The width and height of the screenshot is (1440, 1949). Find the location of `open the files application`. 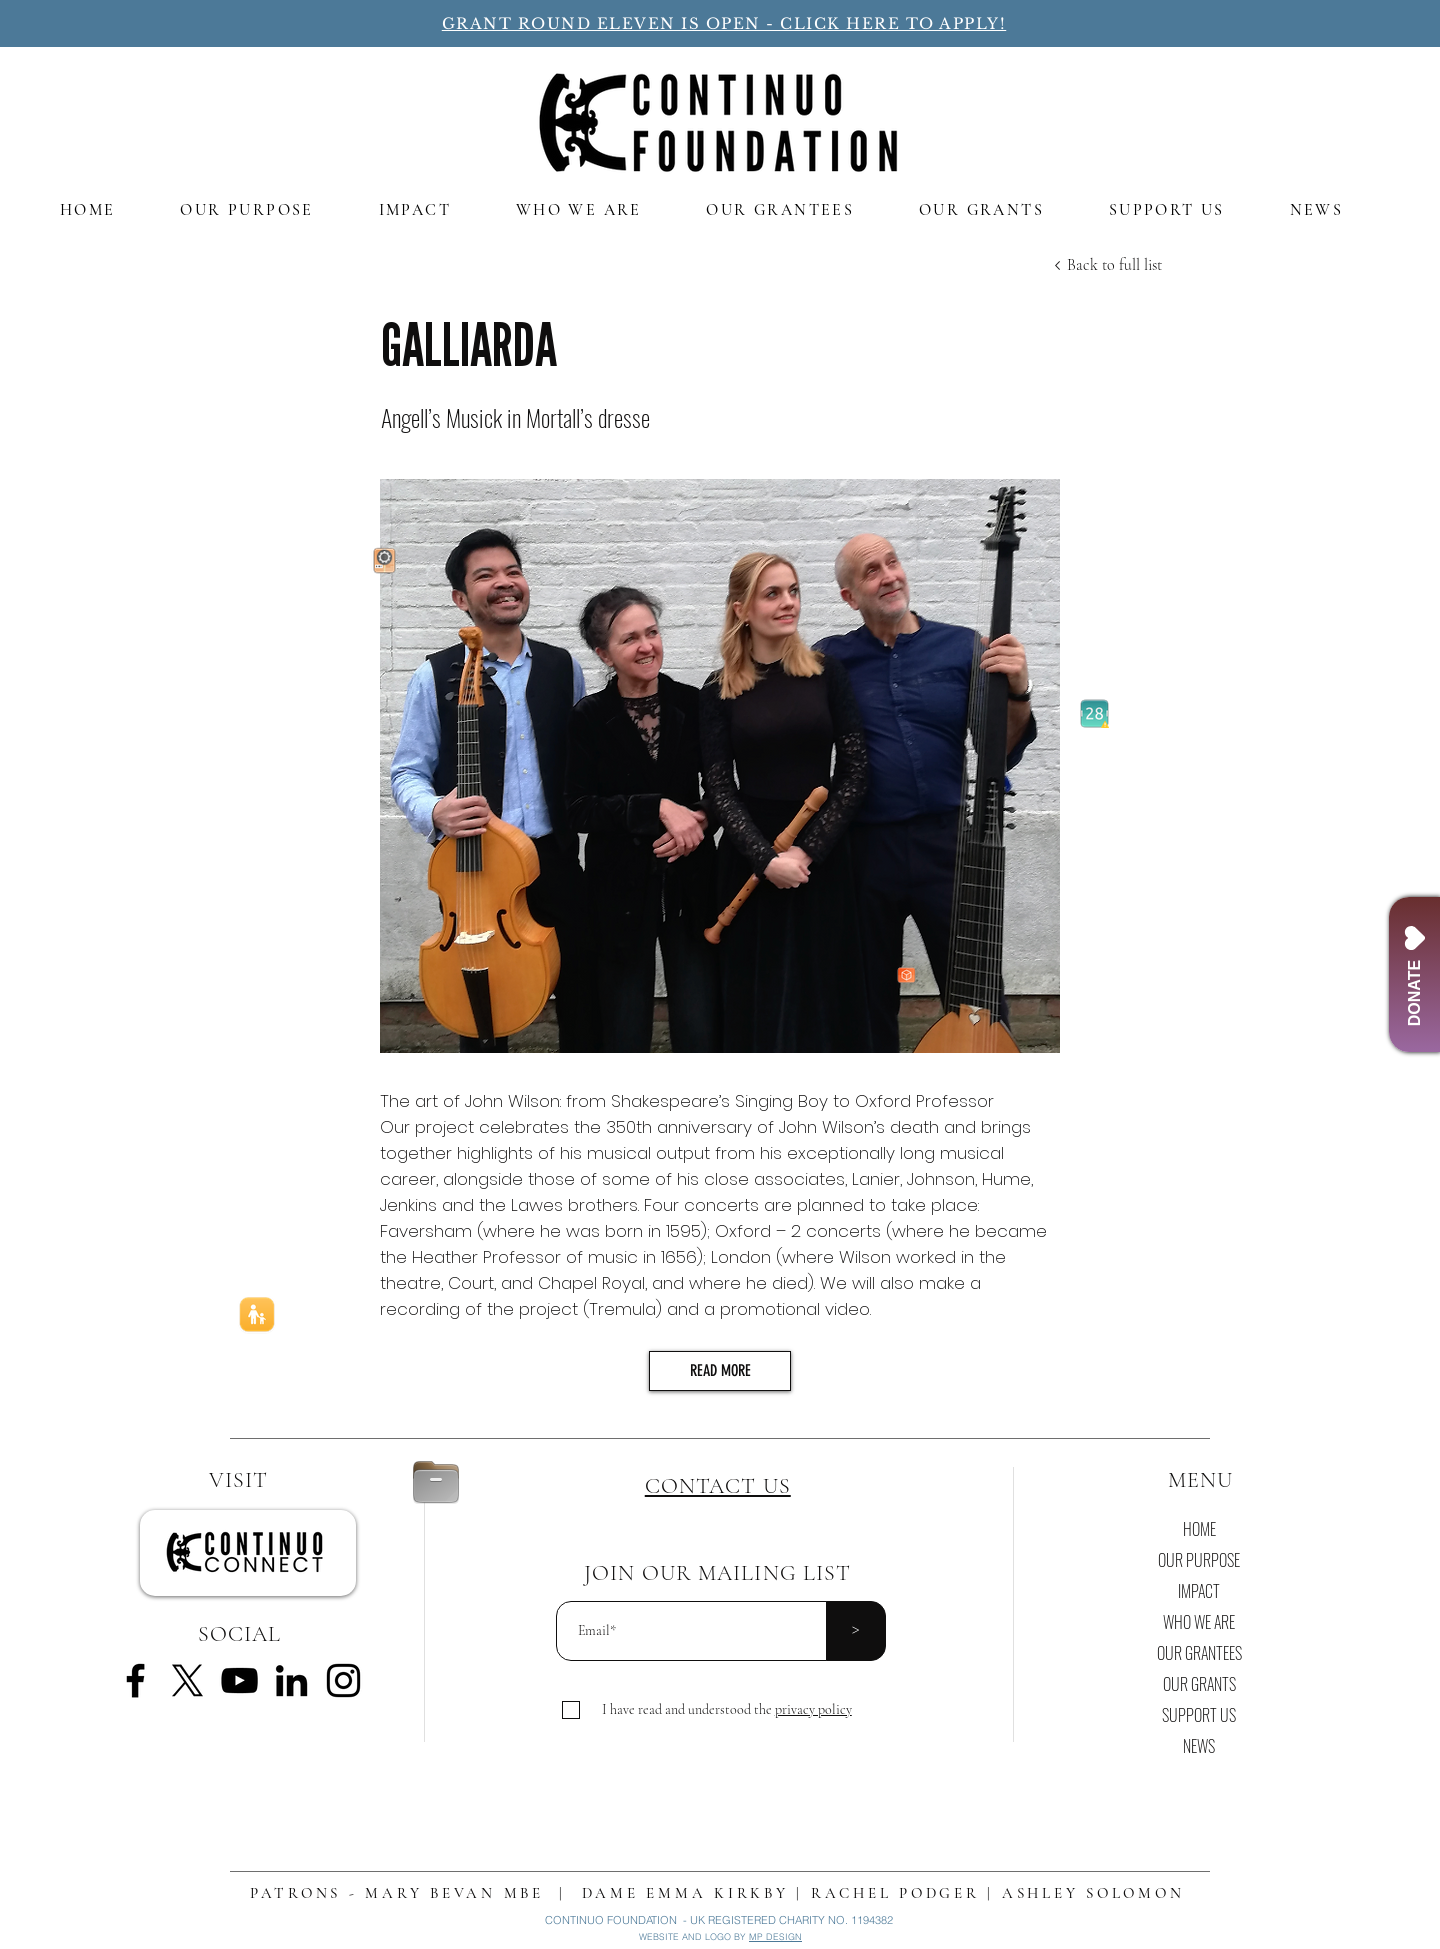

open the files application is located at coordinates (436, 1482).